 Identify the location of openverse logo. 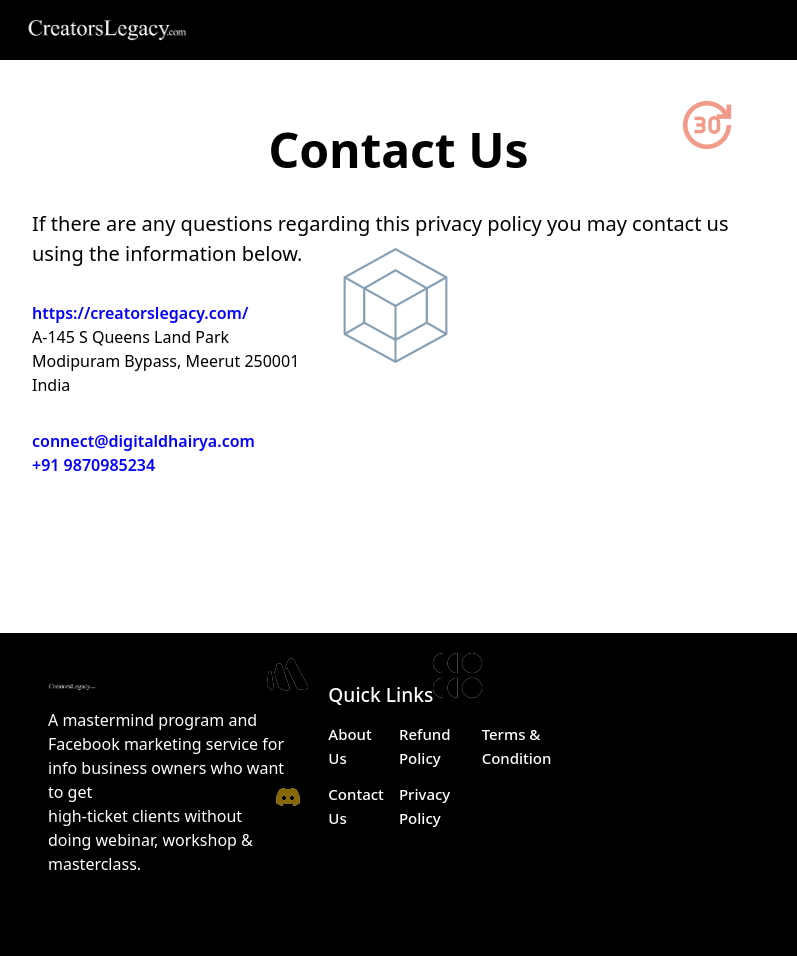
(457, 675).